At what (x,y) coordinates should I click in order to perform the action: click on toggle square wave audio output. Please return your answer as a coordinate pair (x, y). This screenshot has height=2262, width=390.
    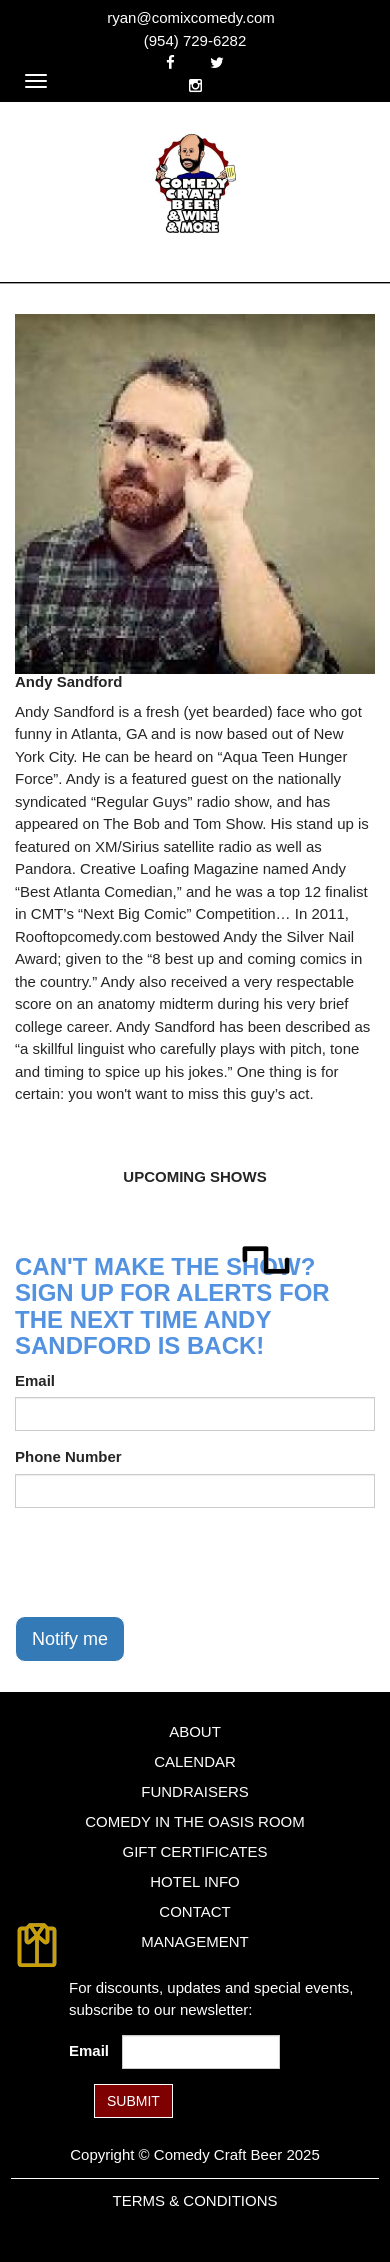
    Looking at the image, I should click on (266, 1260).